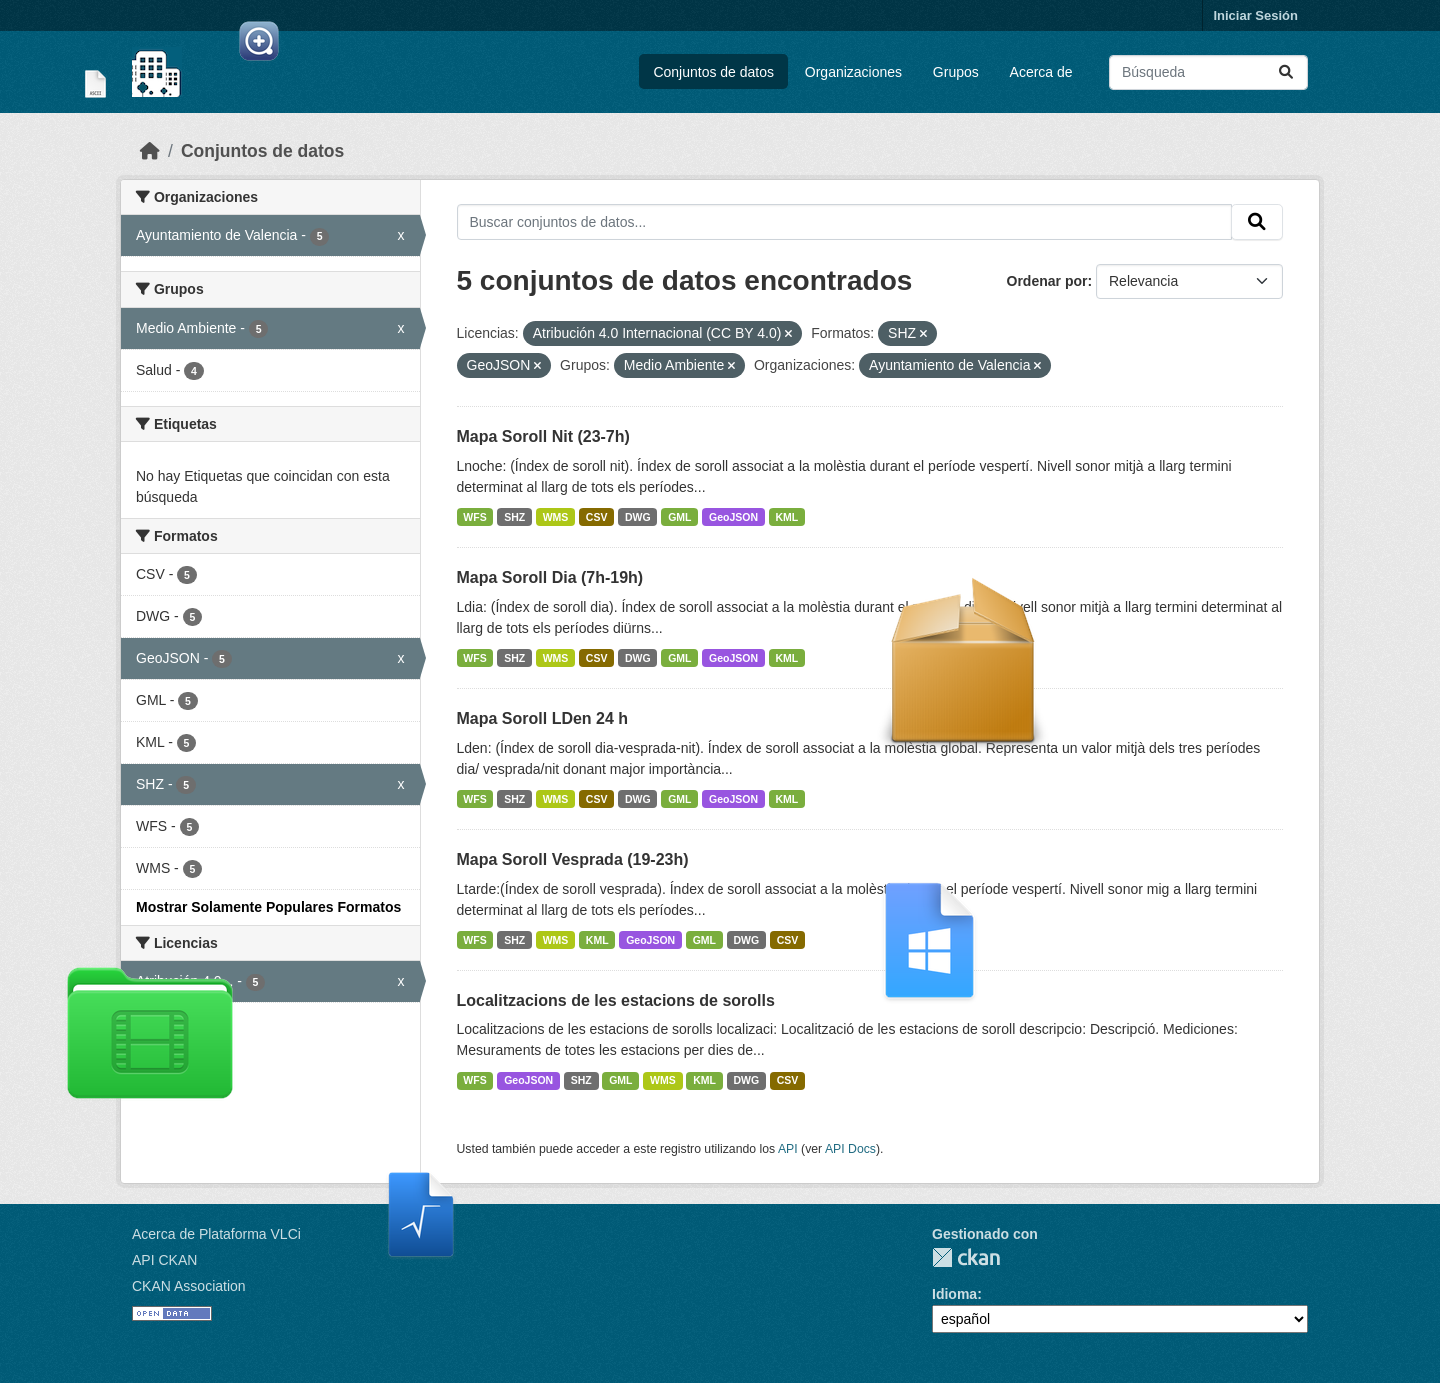  I want to click on open synology assistant app, so click(259, 41).